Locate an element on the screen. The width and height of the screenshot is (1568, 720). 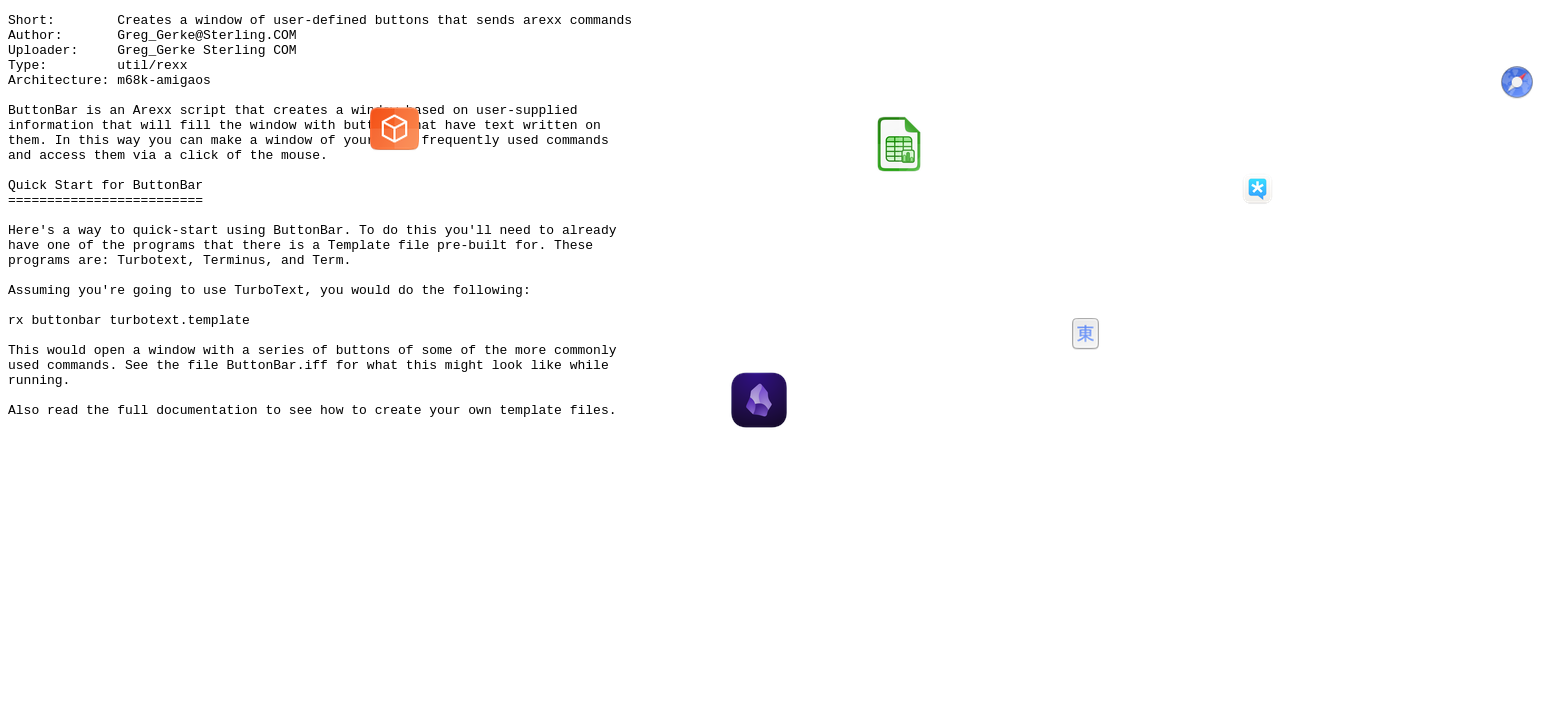
open obsidian note-taking app is located at coordinates (759, 400).